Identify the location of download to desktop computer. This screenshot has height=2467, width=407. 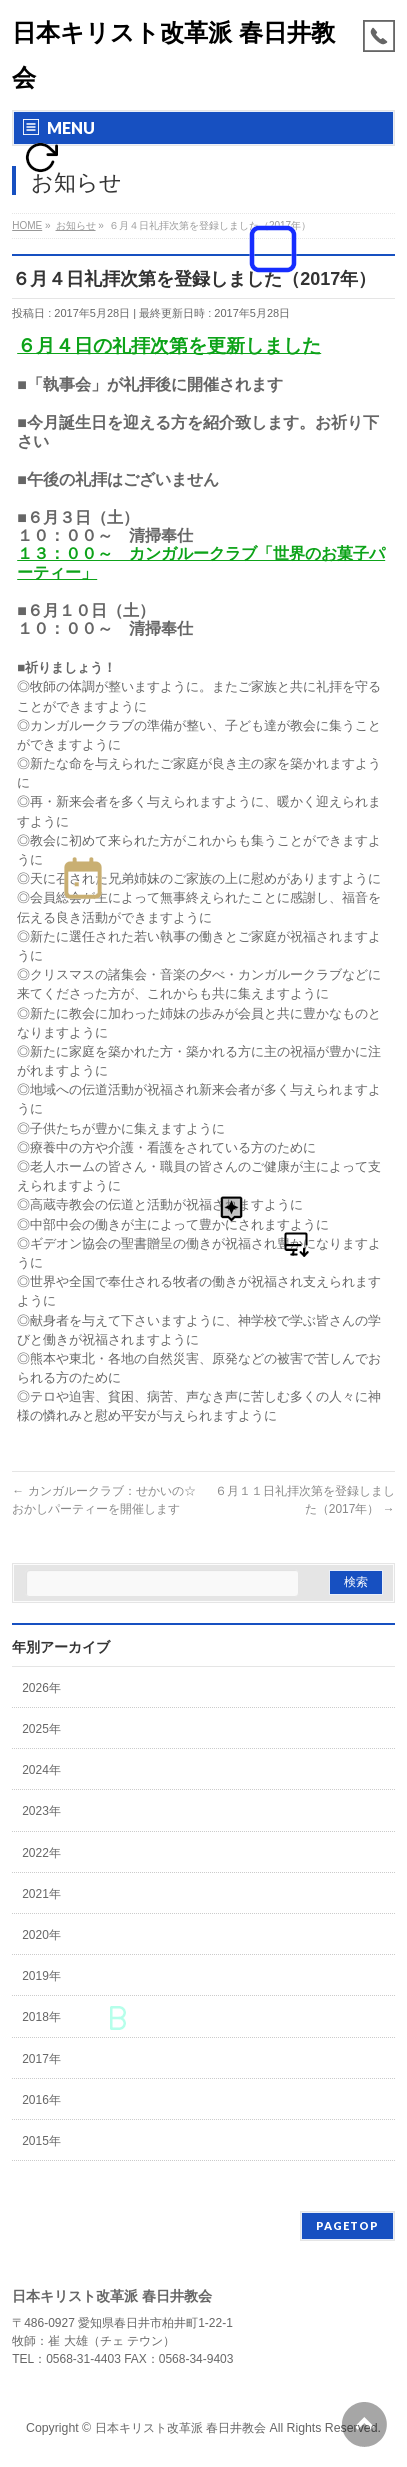
(296, 1244).